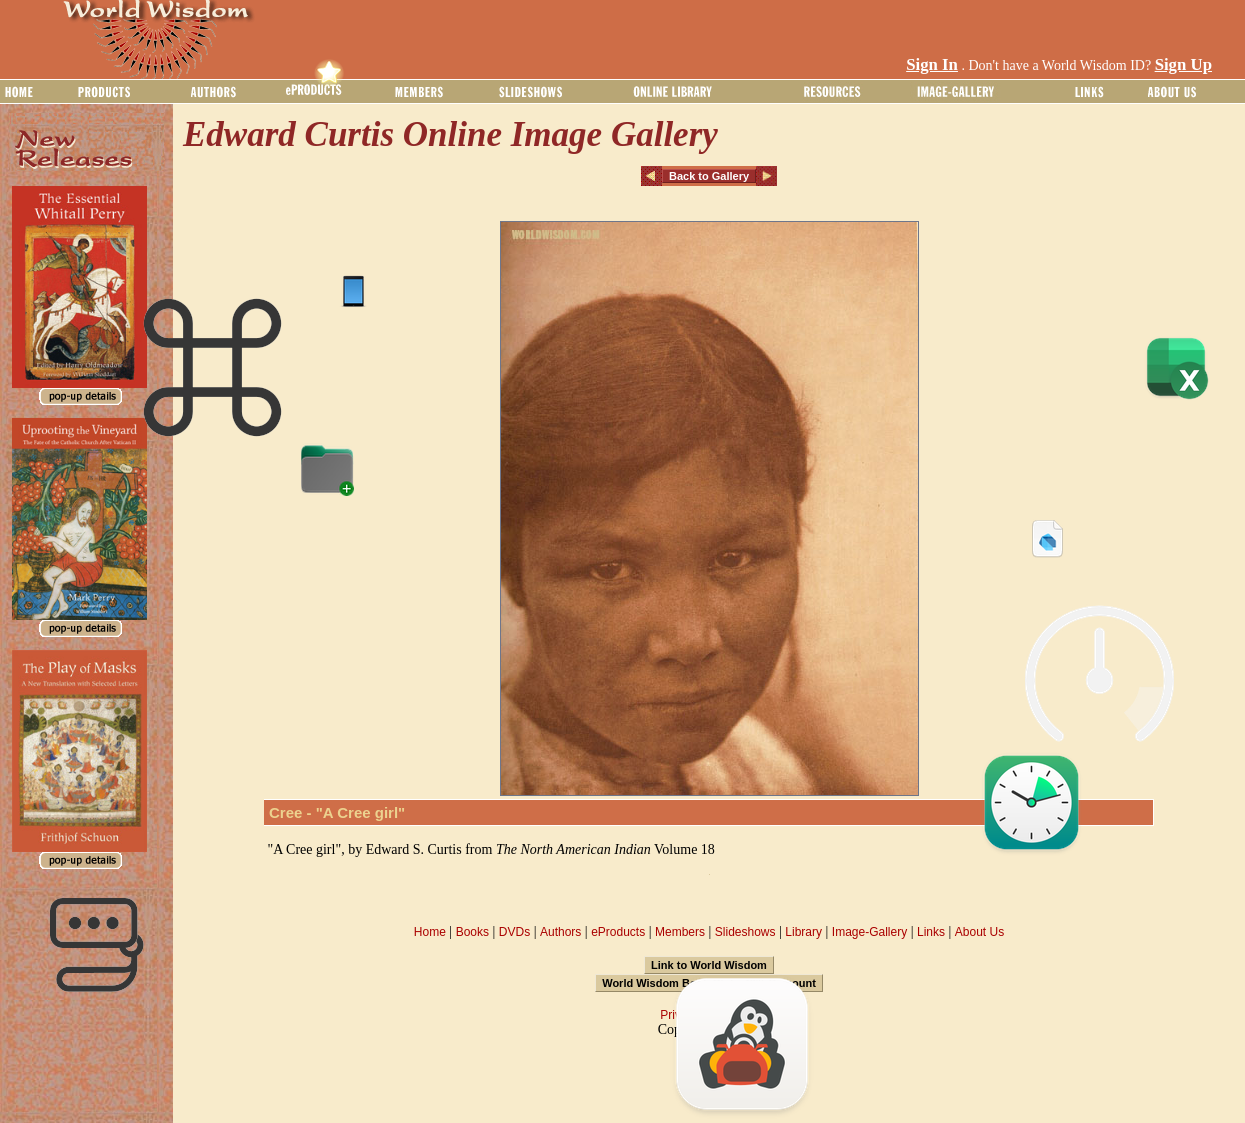 Image resolution: width=1245 pixels, height=1123 pixels. I want to click on open kapow time tracking app, so click(1031, 802).